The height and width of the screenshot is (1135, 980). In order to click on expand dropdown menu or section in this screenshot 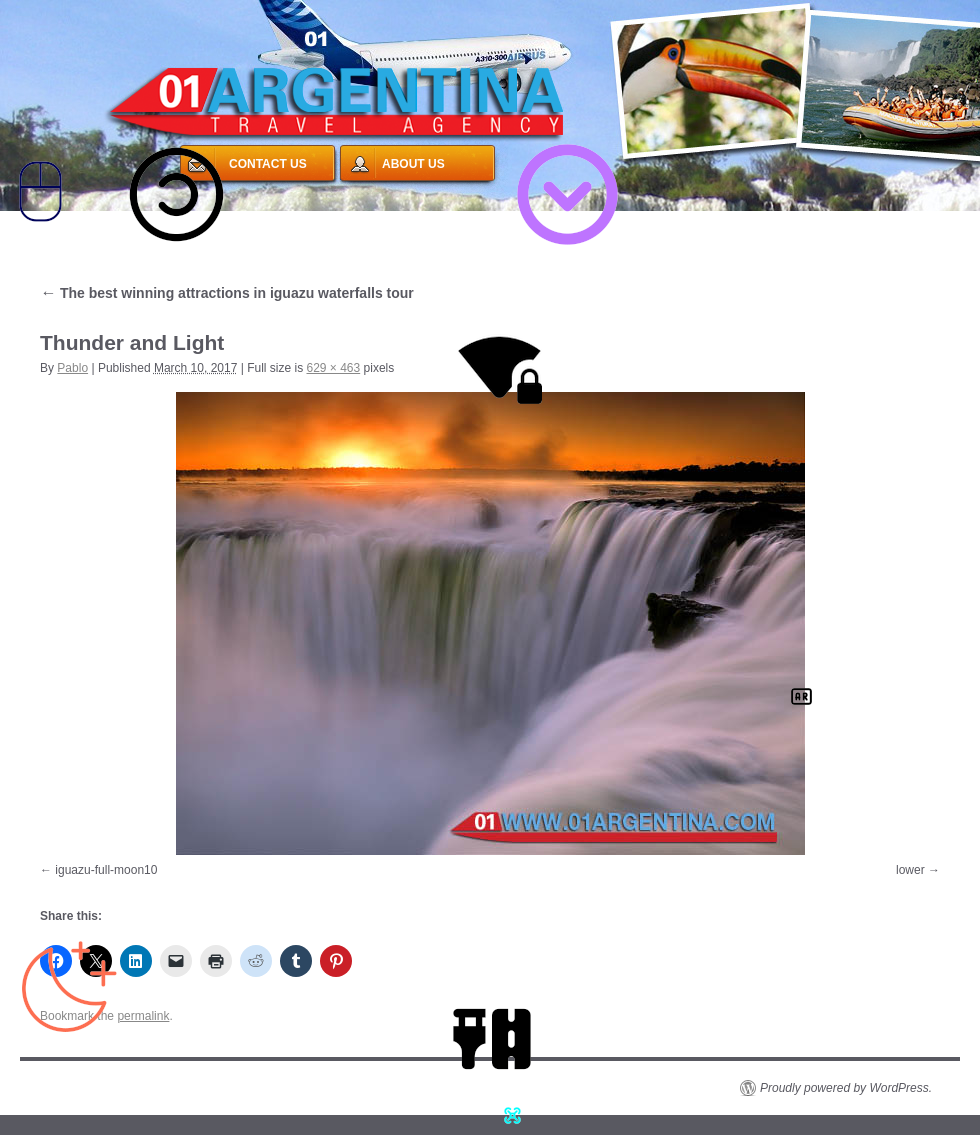, I will do `click(567, 194)`.